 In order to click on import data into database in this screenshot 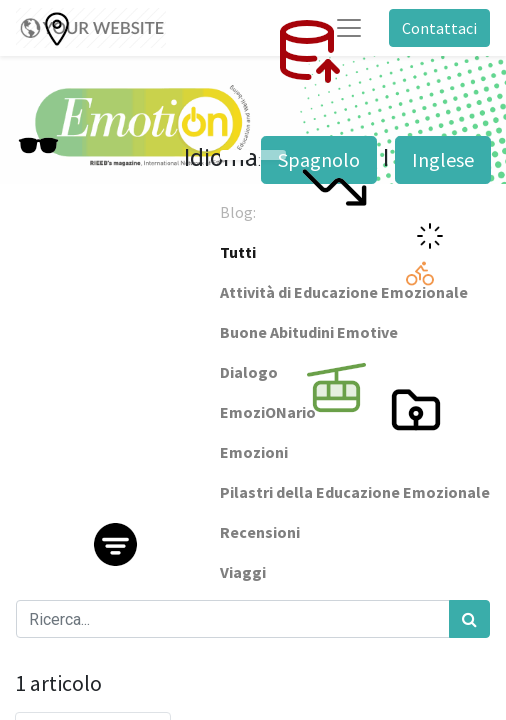, I will do `click(307, 50)`.